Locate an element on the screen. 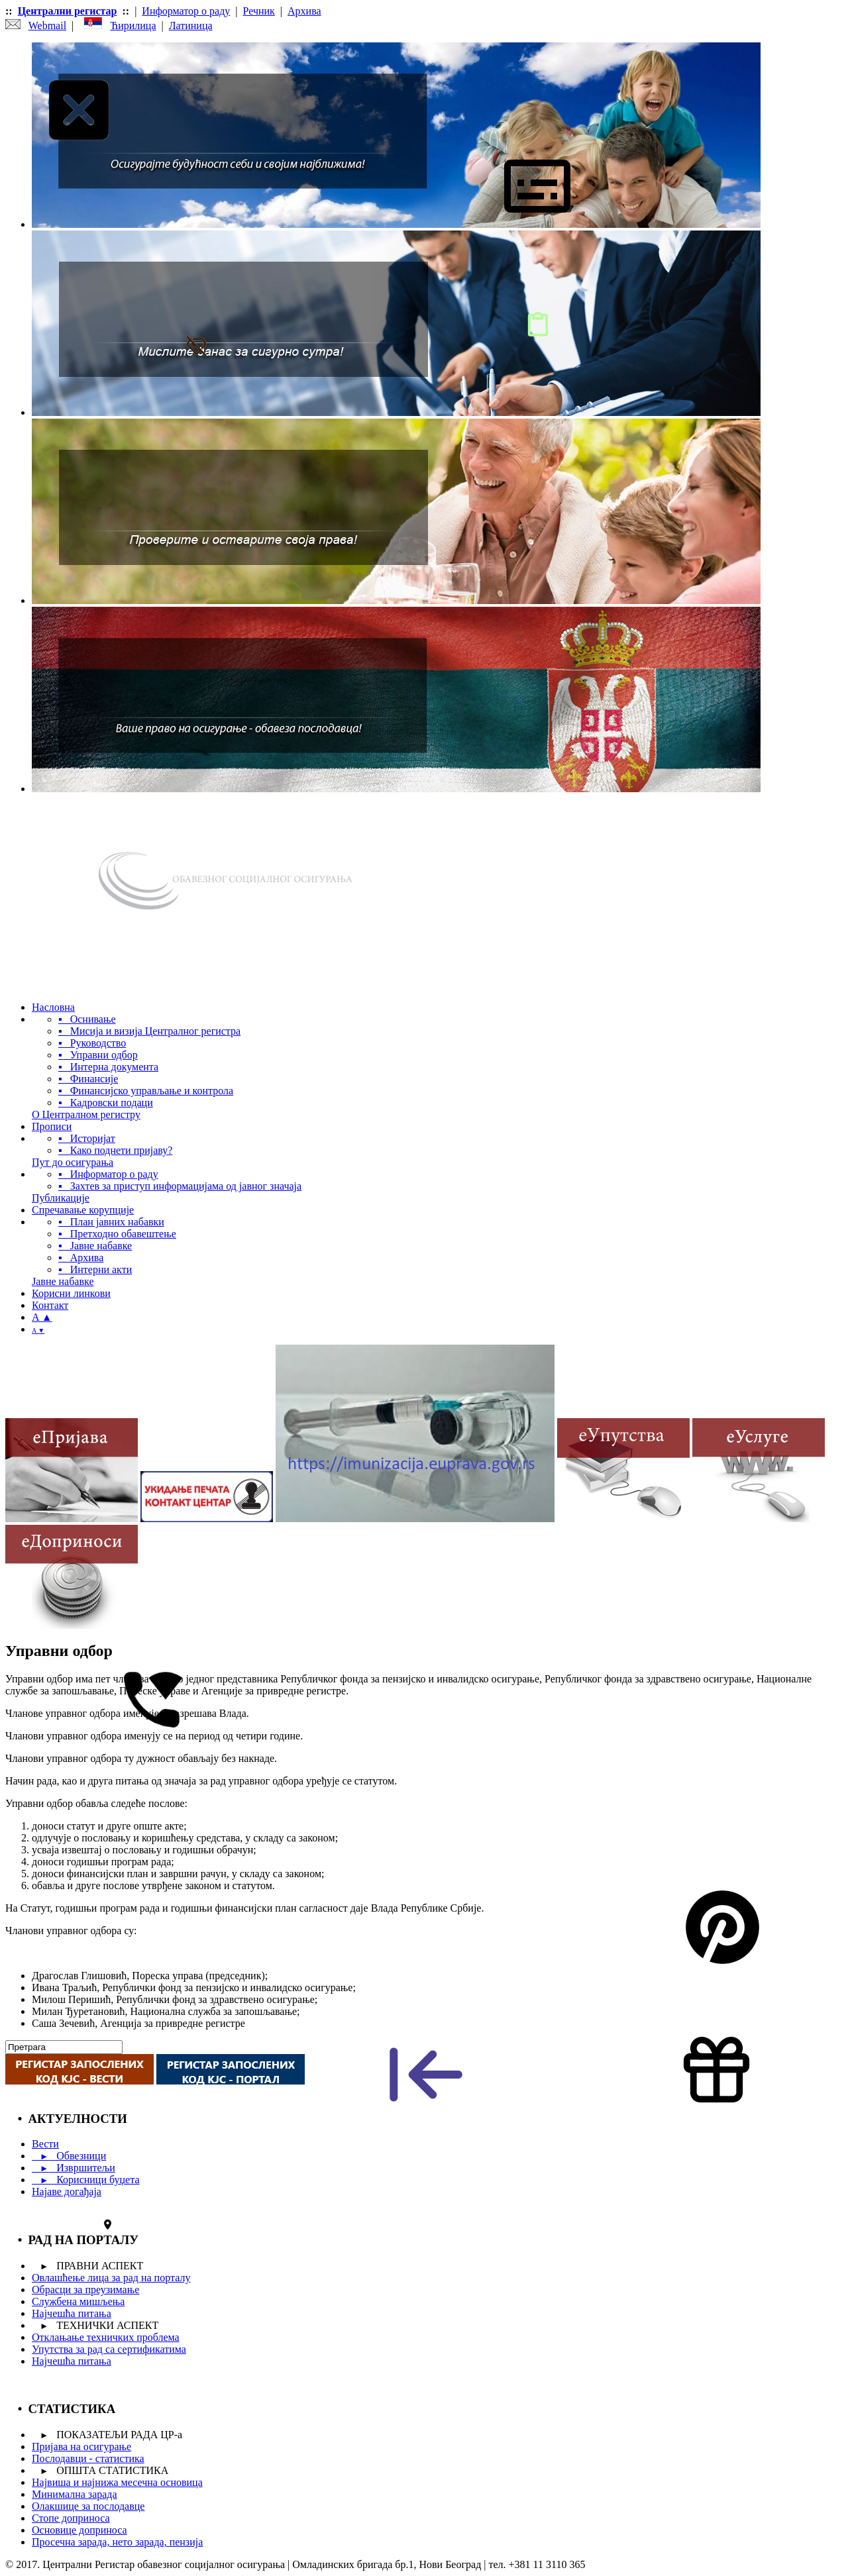  enable wifi calling feature is located at coordinates (152, 1700).